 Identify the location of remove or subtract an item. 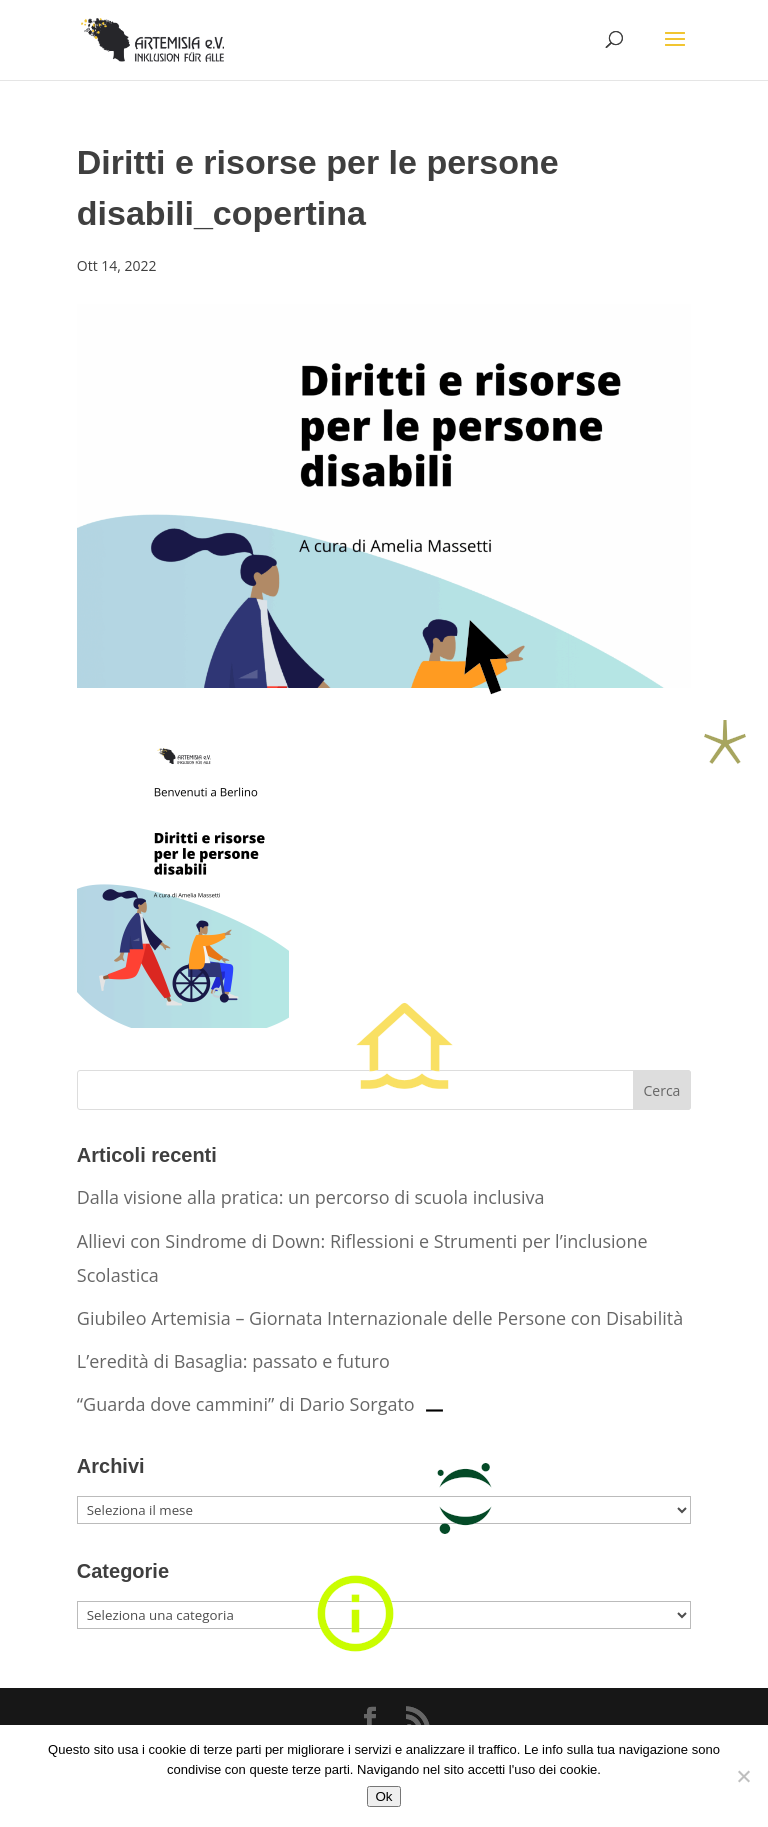
(434, 1410).